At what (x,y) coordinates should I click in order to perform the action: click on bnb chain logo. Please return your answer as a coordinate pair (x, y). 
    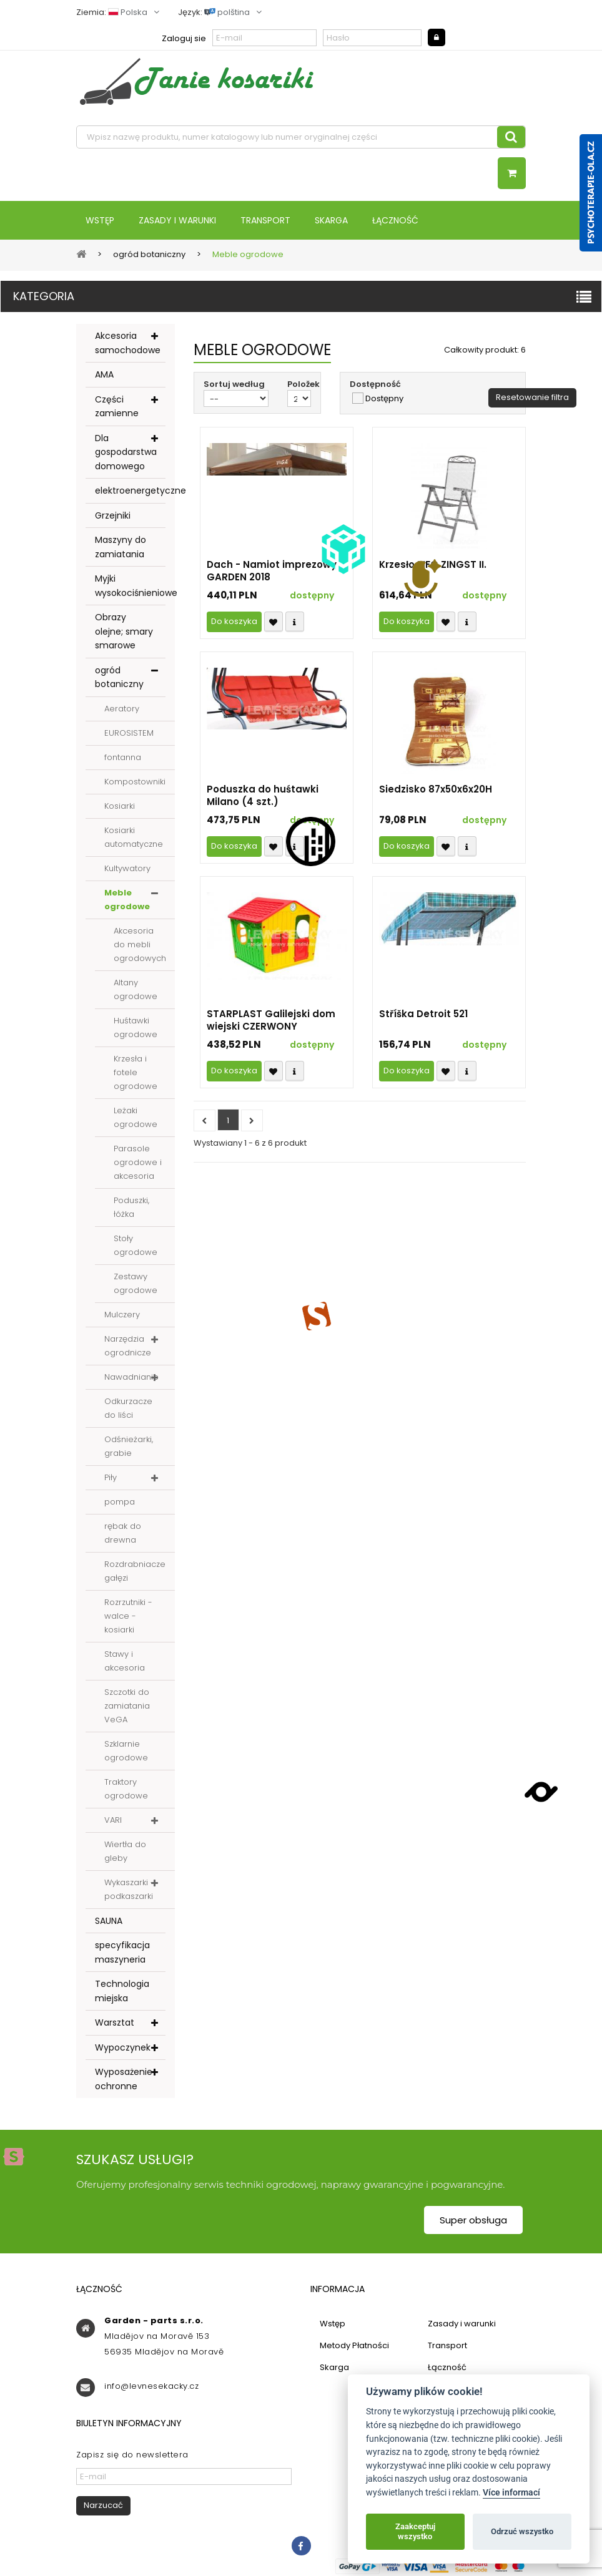
    Looking at the image, I should click on (343, 549).